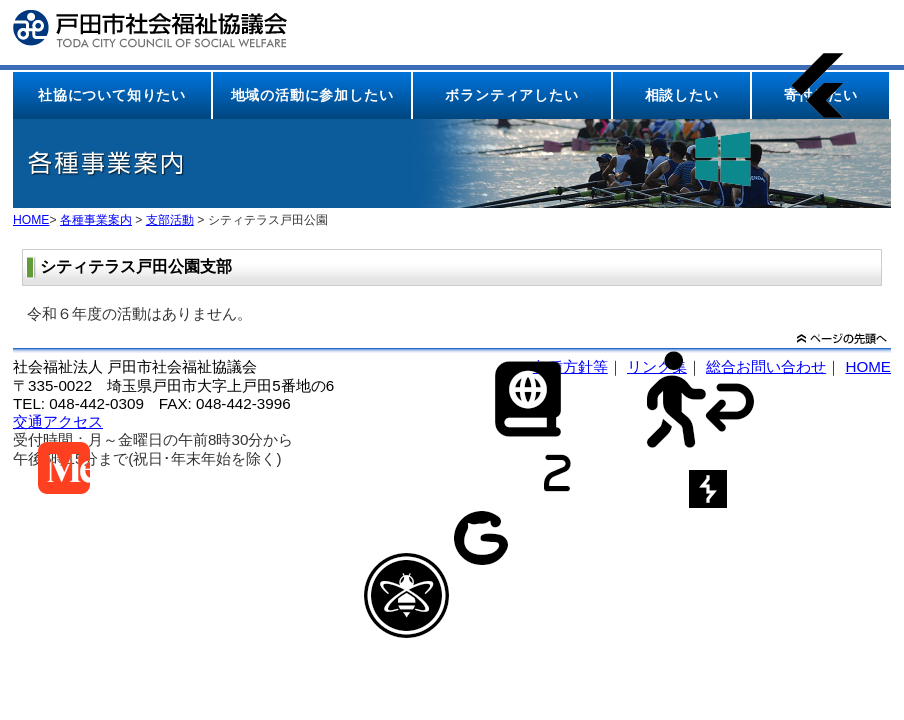 The height and width of the screenshot is (720, 904). What do you see at coordinates (64, 468) in the screenshot?
I see `open the Medium app` at bounding box center [64, 468].